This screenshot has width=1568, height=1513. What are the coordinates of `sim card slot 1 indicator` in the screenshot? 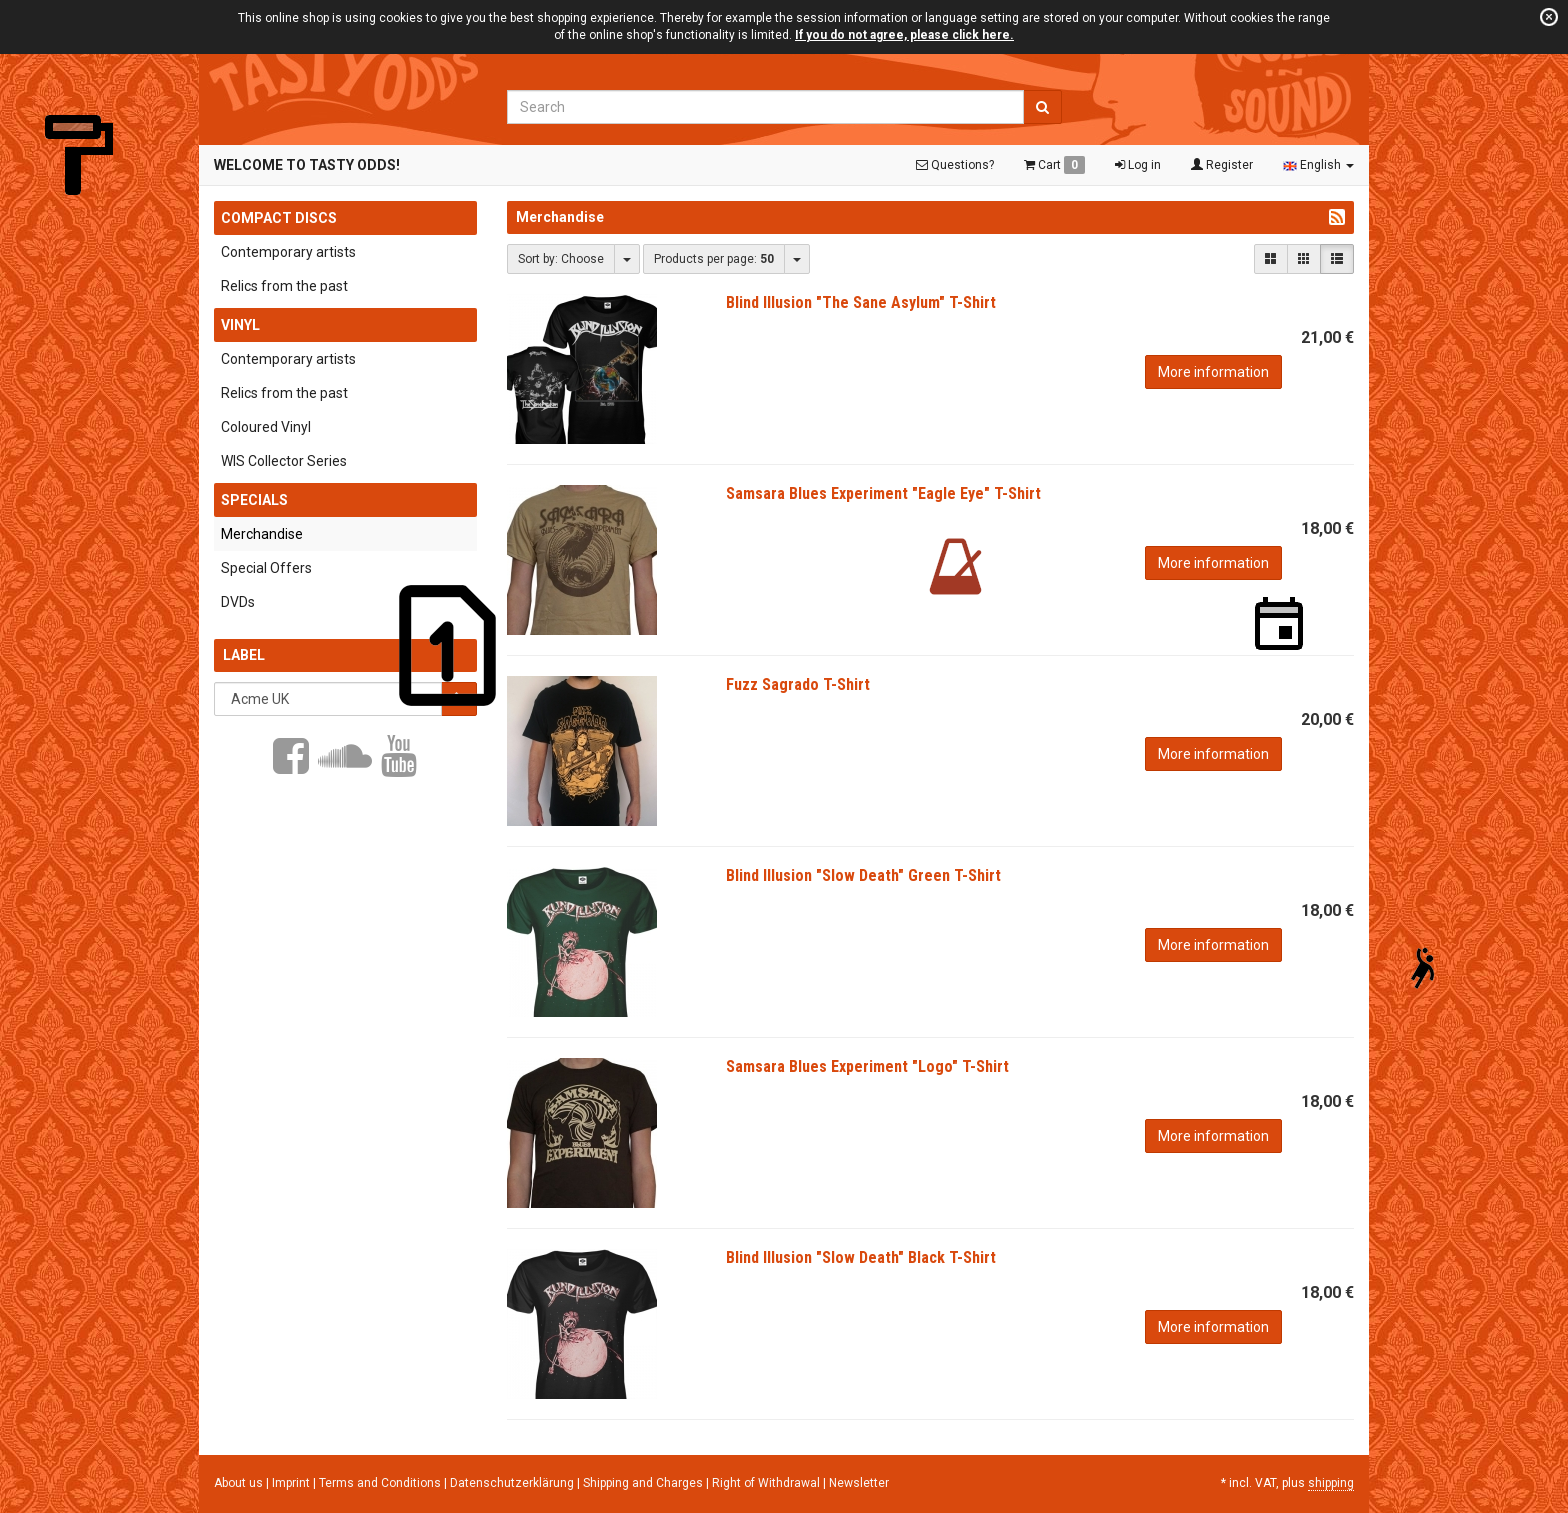 It's located at (447, 645).